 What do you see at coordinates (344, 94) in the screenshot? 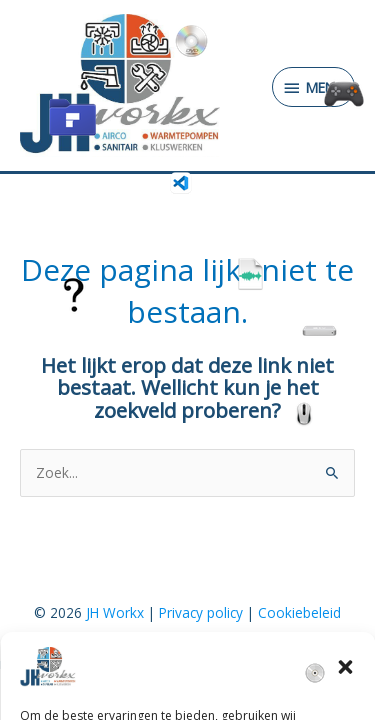
I see `configure game controller settings` at bounding box center [344, 94].